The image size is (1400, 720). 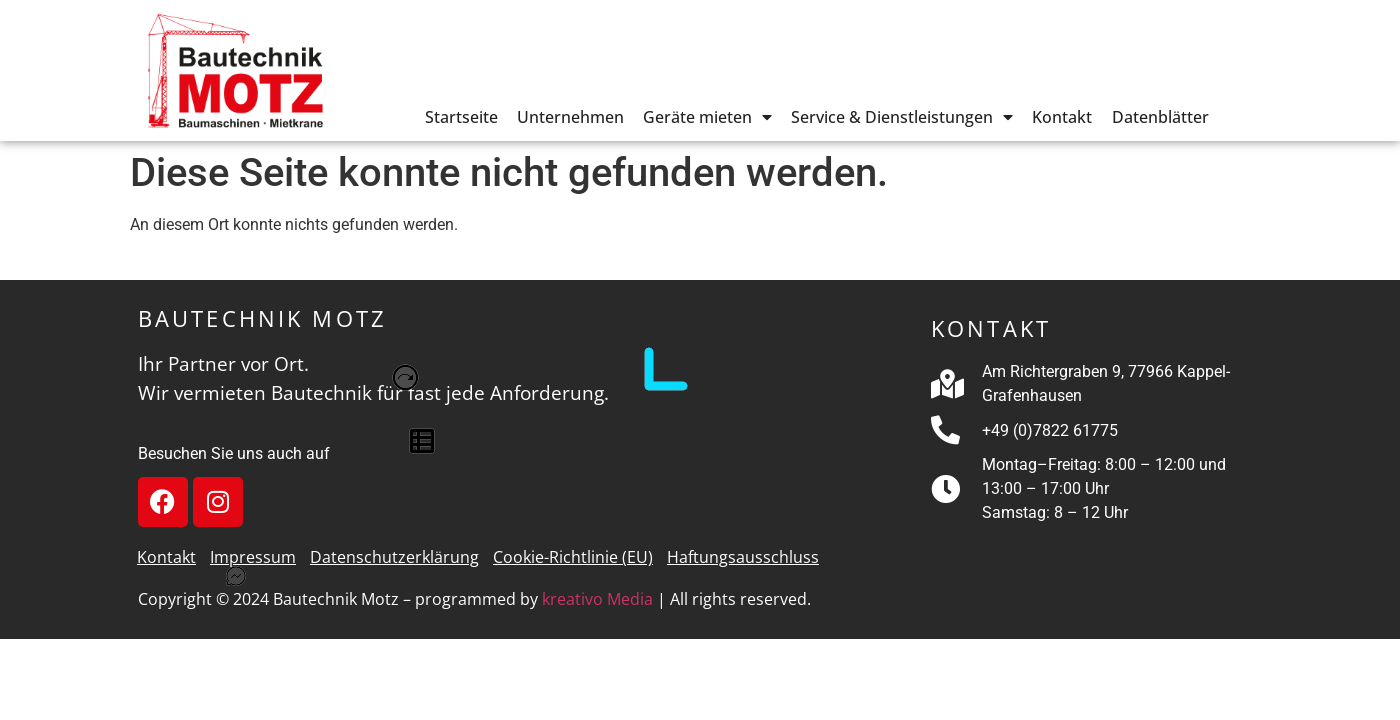 I want to click on open facebook messenger, so click(x=236, y=576).